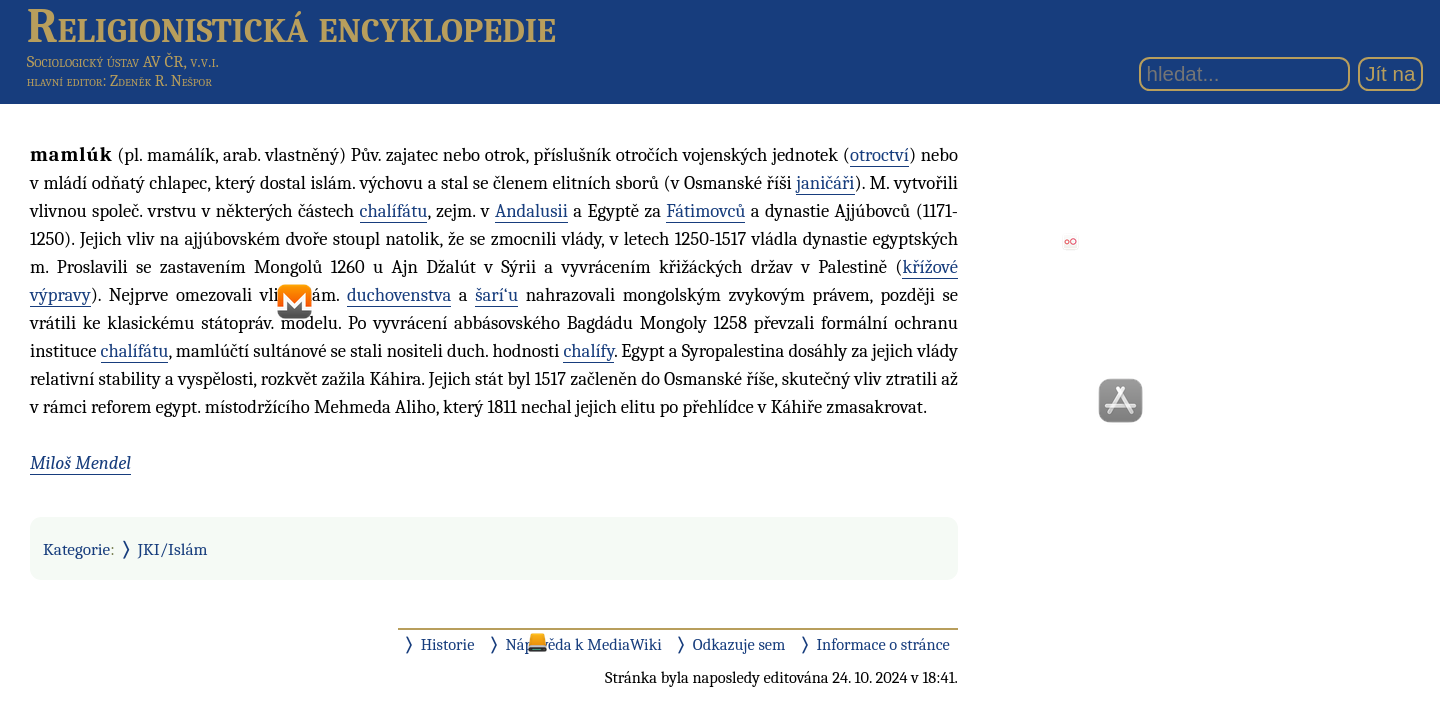 Image resolution: width=1440 pixels, height=720 pixels. I want to click on external USB hard drive connected, so click(537, 642).